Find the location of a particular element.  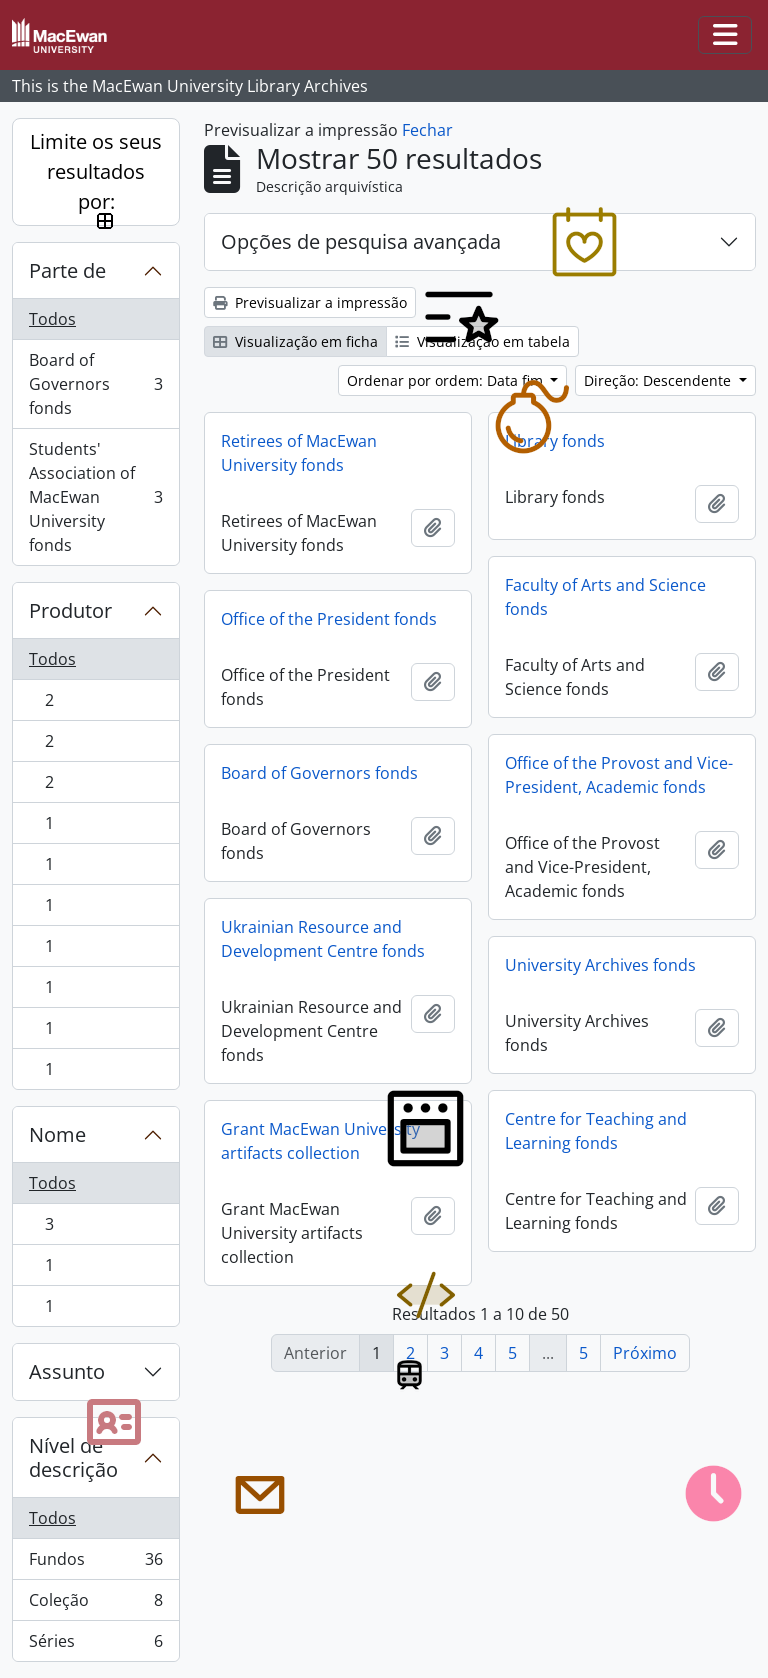

access oven controls in a smart home app is located at coordinates (425, 1128).